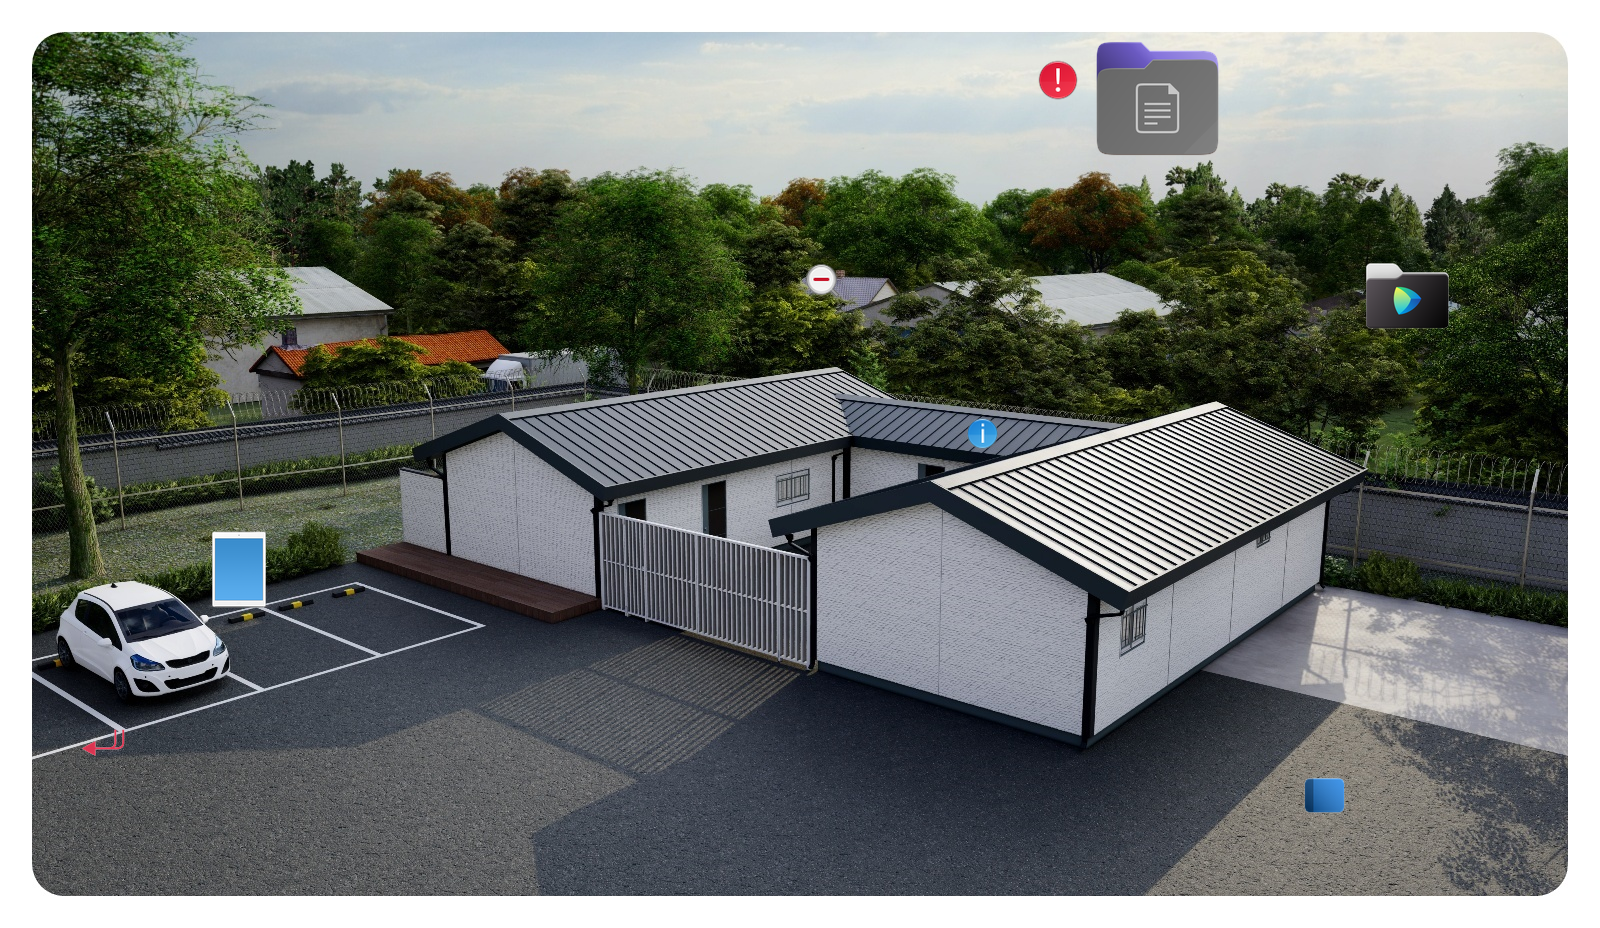 This screenshot has width=1600, height=928. What do you see at coordinates (982, 433) in the screenshot?
I see `view information or details about this item` at bounding box center [982, 433].